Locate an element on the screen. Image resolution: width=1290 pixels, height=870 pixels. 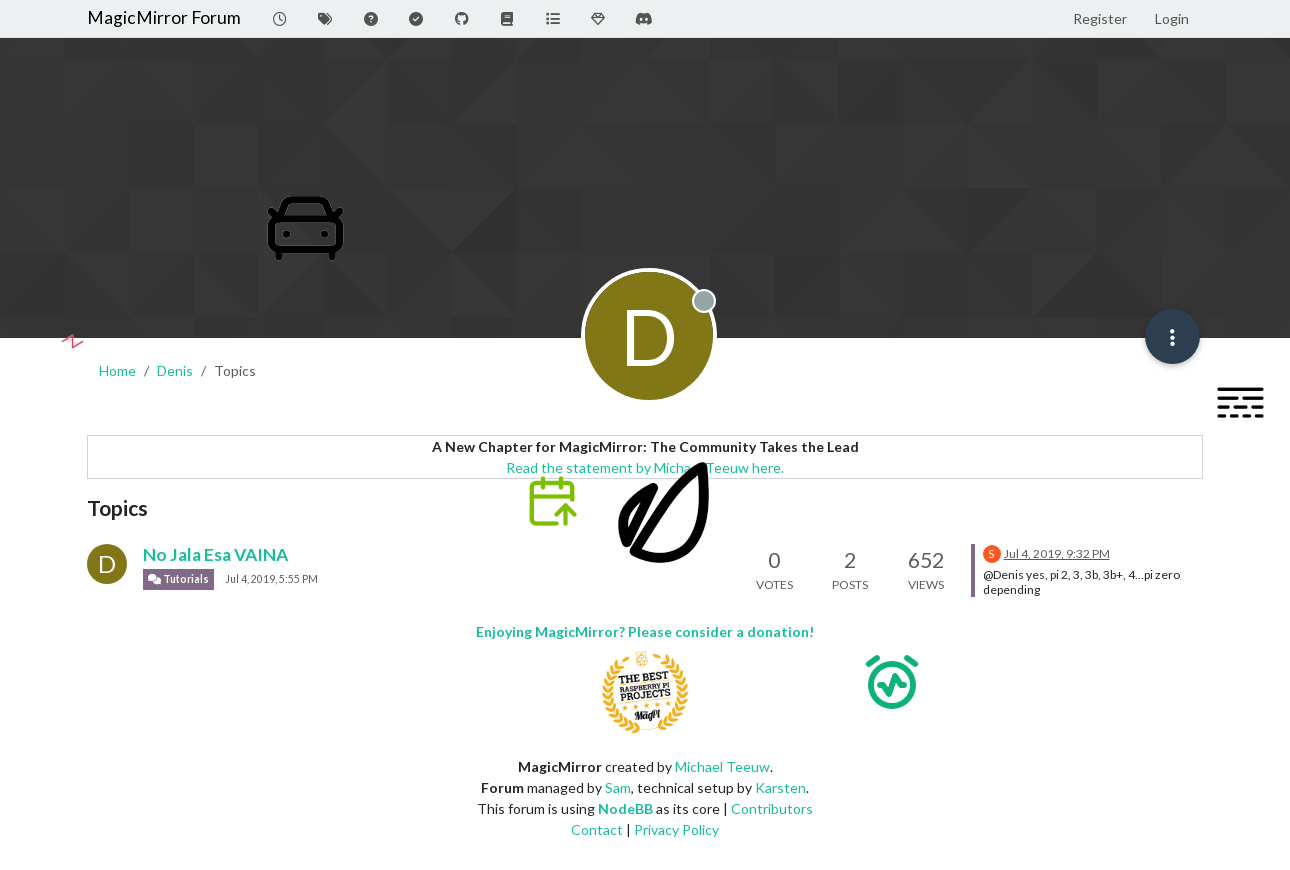
adjust sawtooth waveform settings is located at coordinates (72, 341).